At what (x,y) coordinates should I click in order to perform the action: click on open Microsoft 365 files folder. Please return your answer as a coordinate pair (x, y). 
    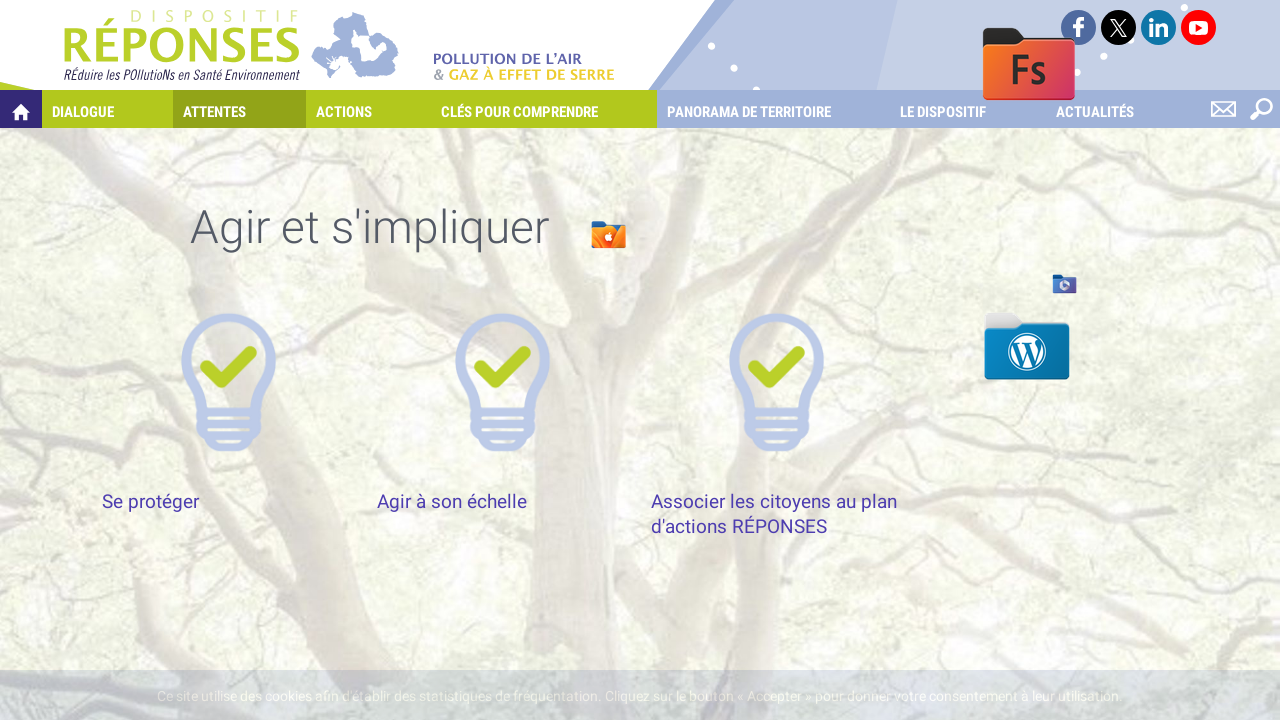
    Looking at the image, I should click on (1064, 284).